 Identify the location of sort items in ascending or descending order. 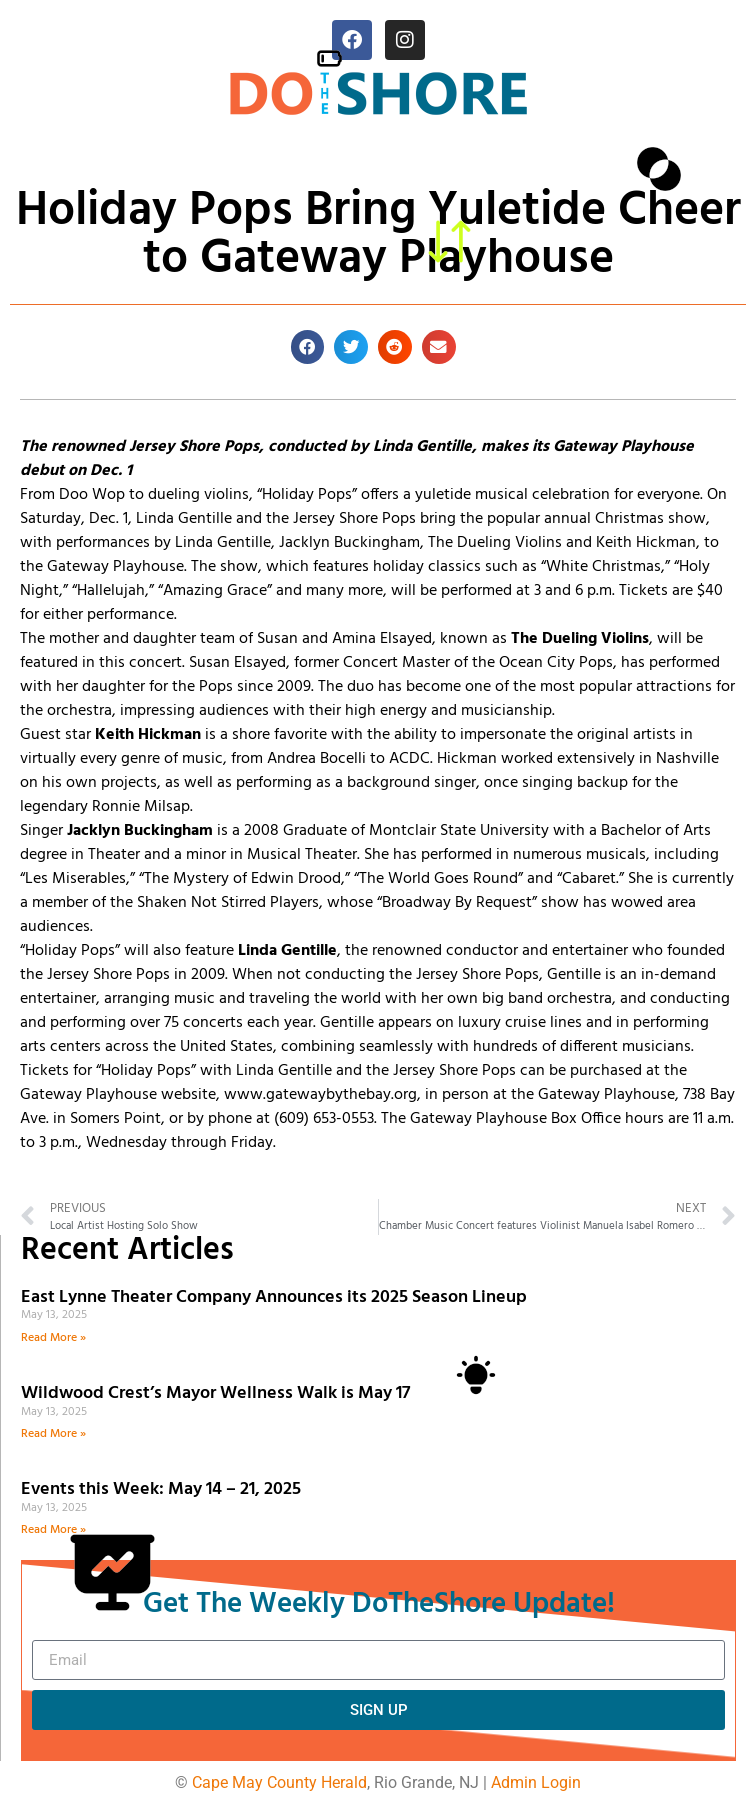
(449, 241).